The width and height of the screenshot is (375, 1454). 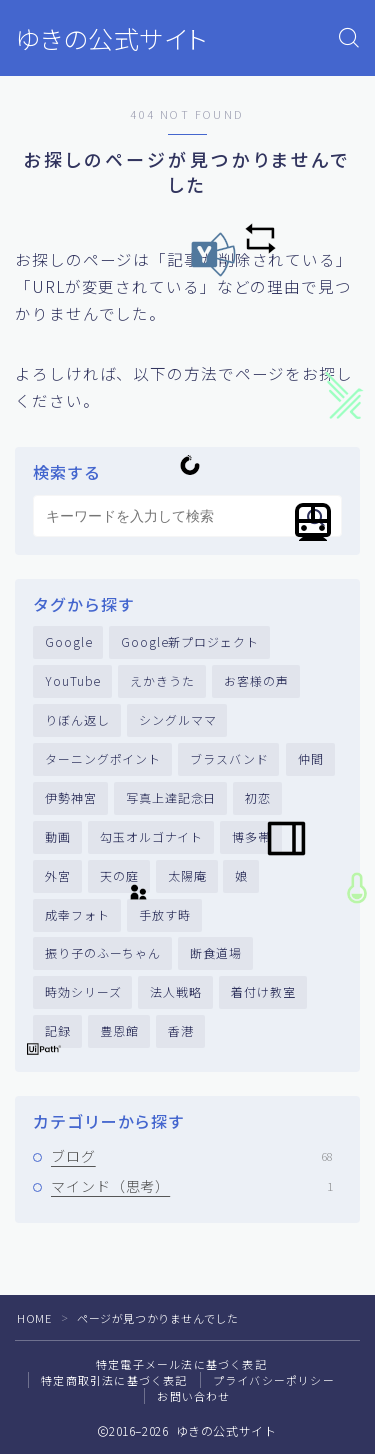 What do you see at coordinates (344, 395) in the screenshot?
I see `Falco open-source security tool logo` at bounding box center [344, 395].